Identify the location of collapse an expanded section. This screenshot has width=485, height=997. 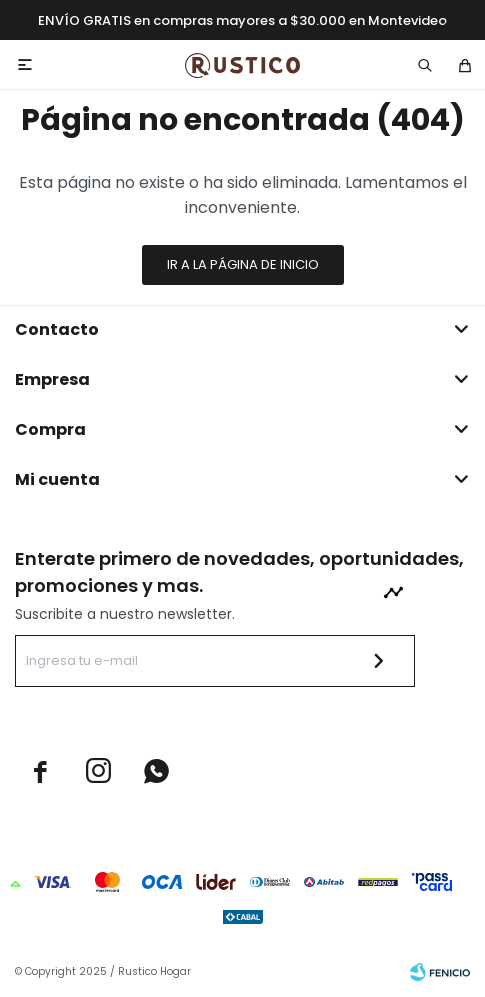
(15, 884).